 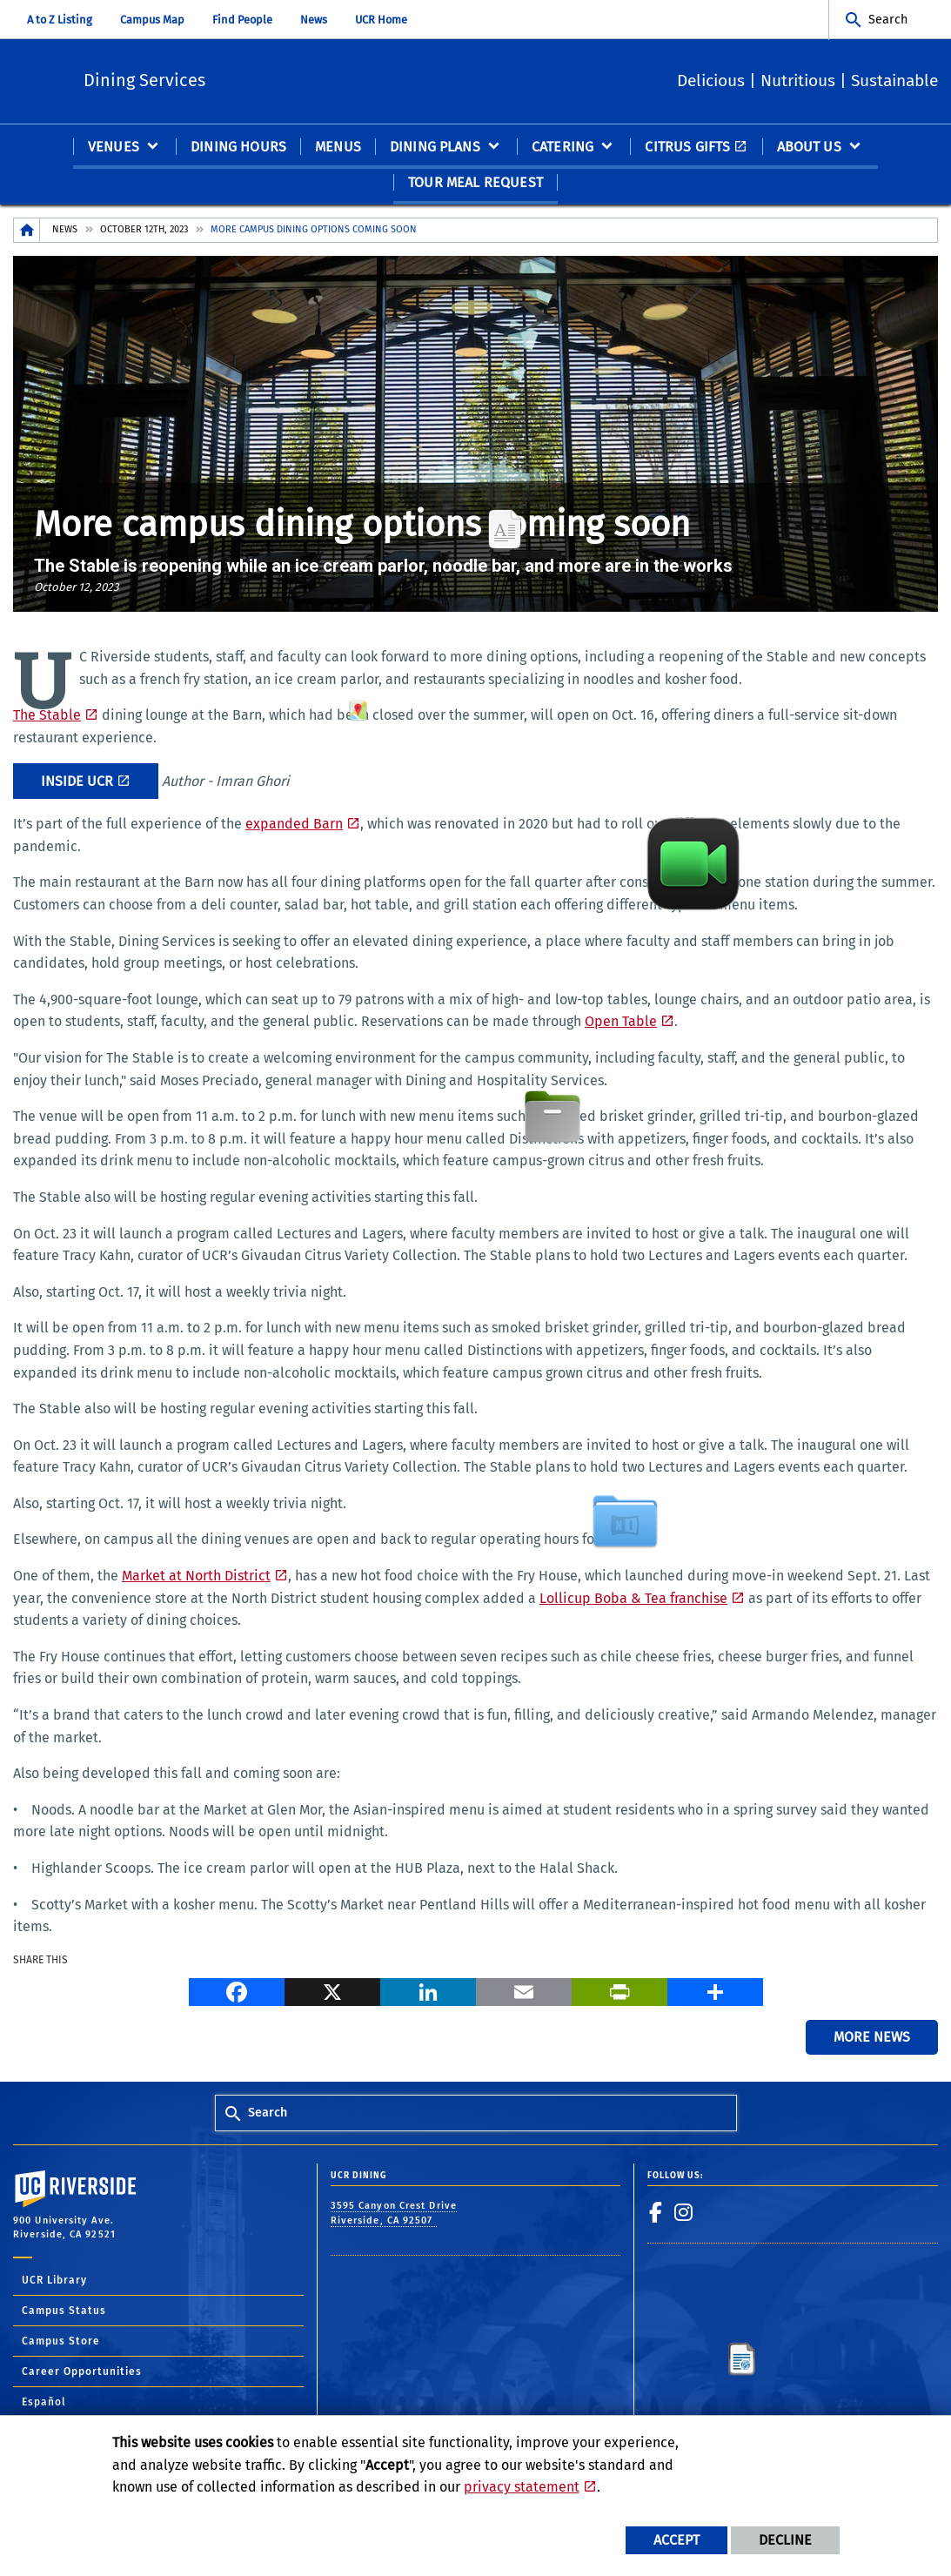 What do you see at coordinates (625, 1520) in the screenshot?
I see `open Native Instruments folder` at bounding box center [625, 1520].